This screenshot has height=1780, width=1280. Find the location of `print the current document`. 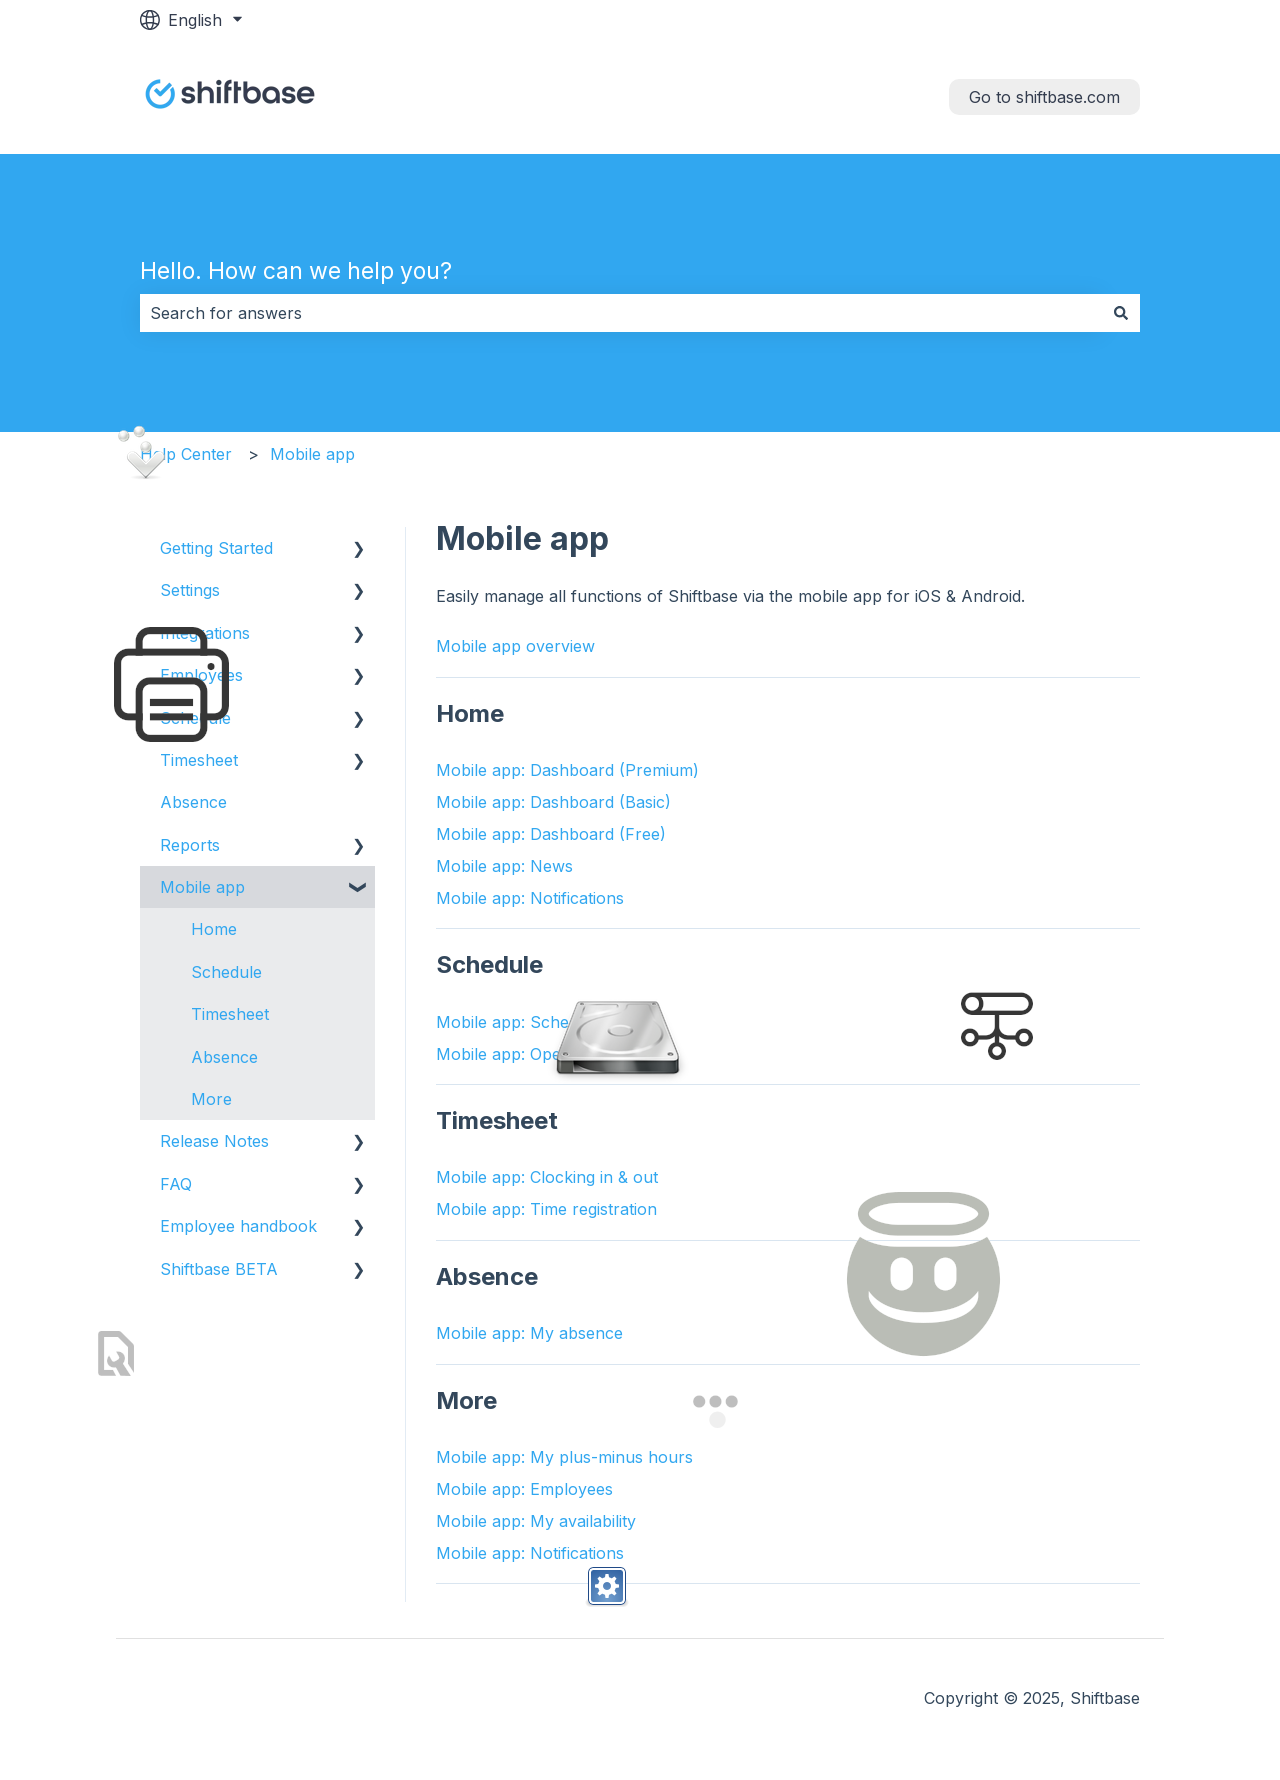

print the current document is located at coordinates (171, 684).